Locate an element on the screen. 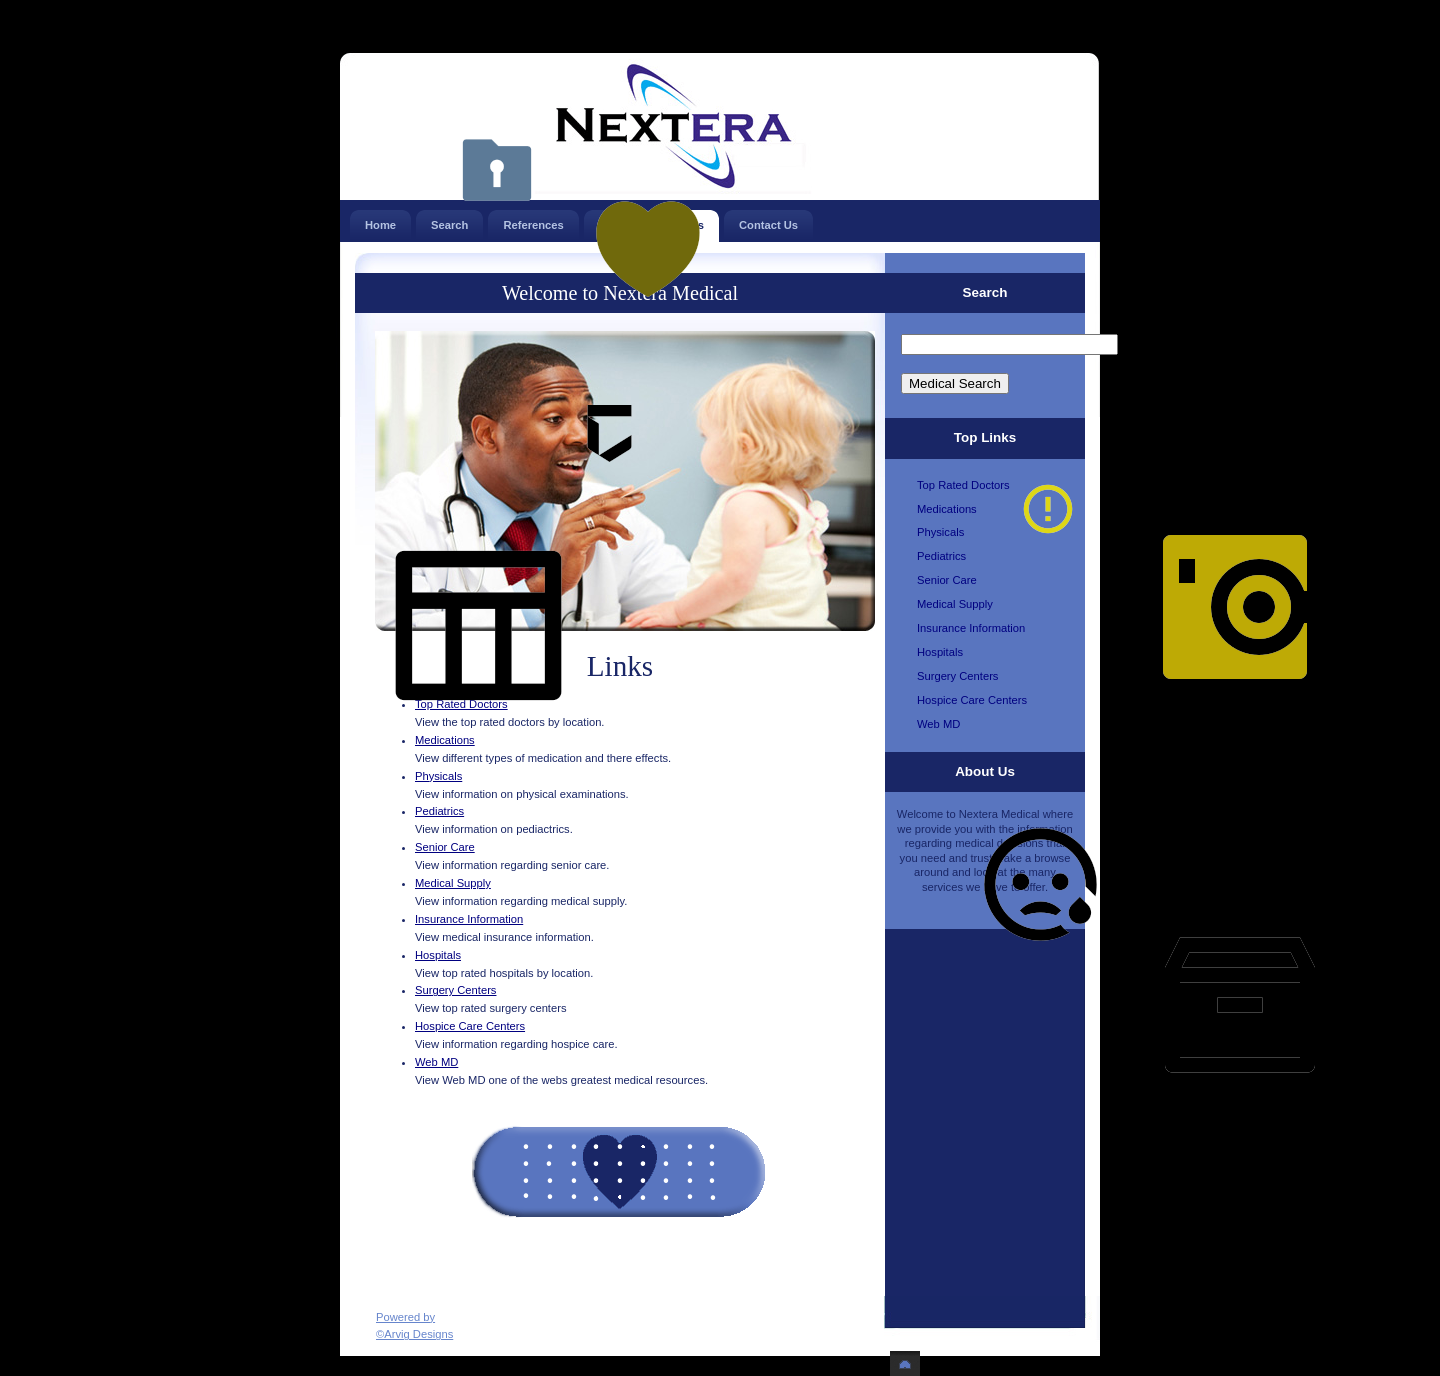 This screenshot has width=1440, height=1376. archive items or documents is located at coordinates (1240, 1005).